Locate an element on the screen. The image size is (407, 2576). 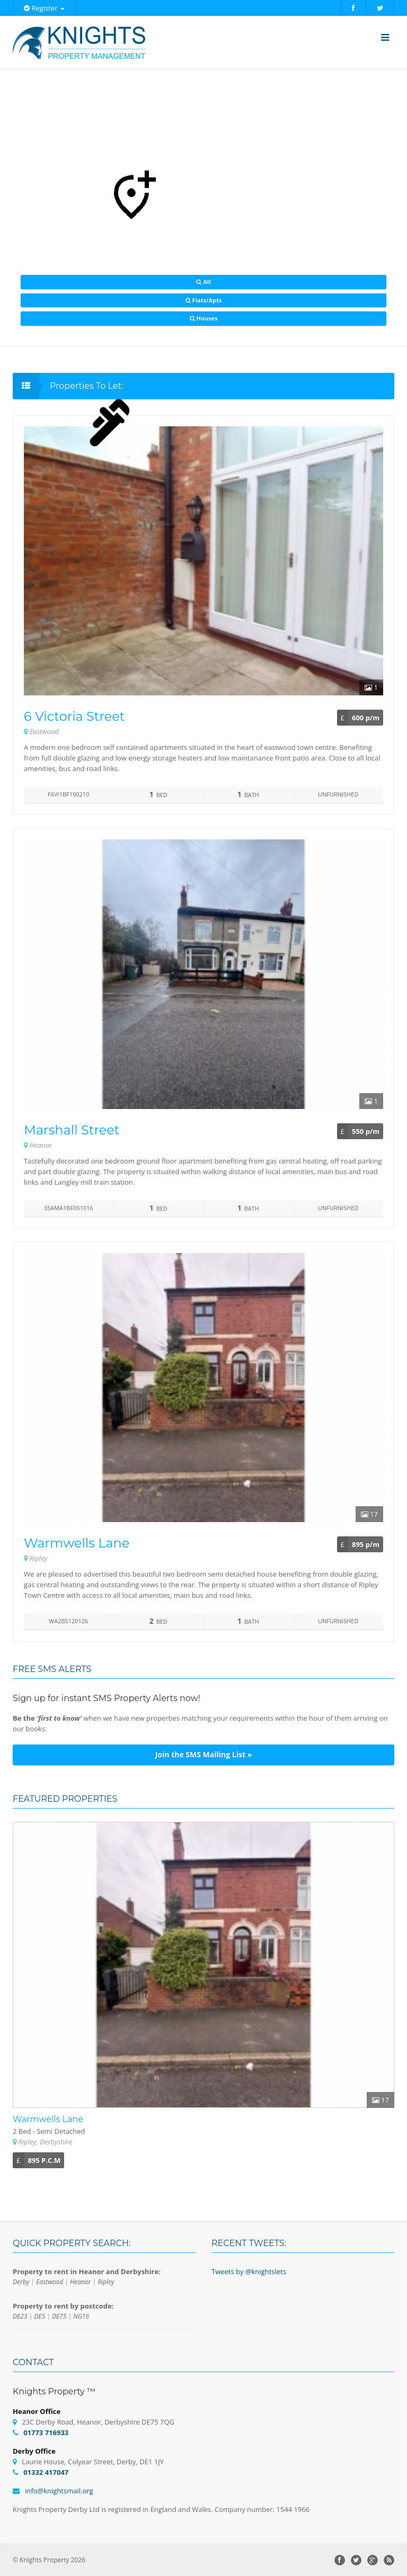
add a new location pin to the map is located at coordinates (131, 195).